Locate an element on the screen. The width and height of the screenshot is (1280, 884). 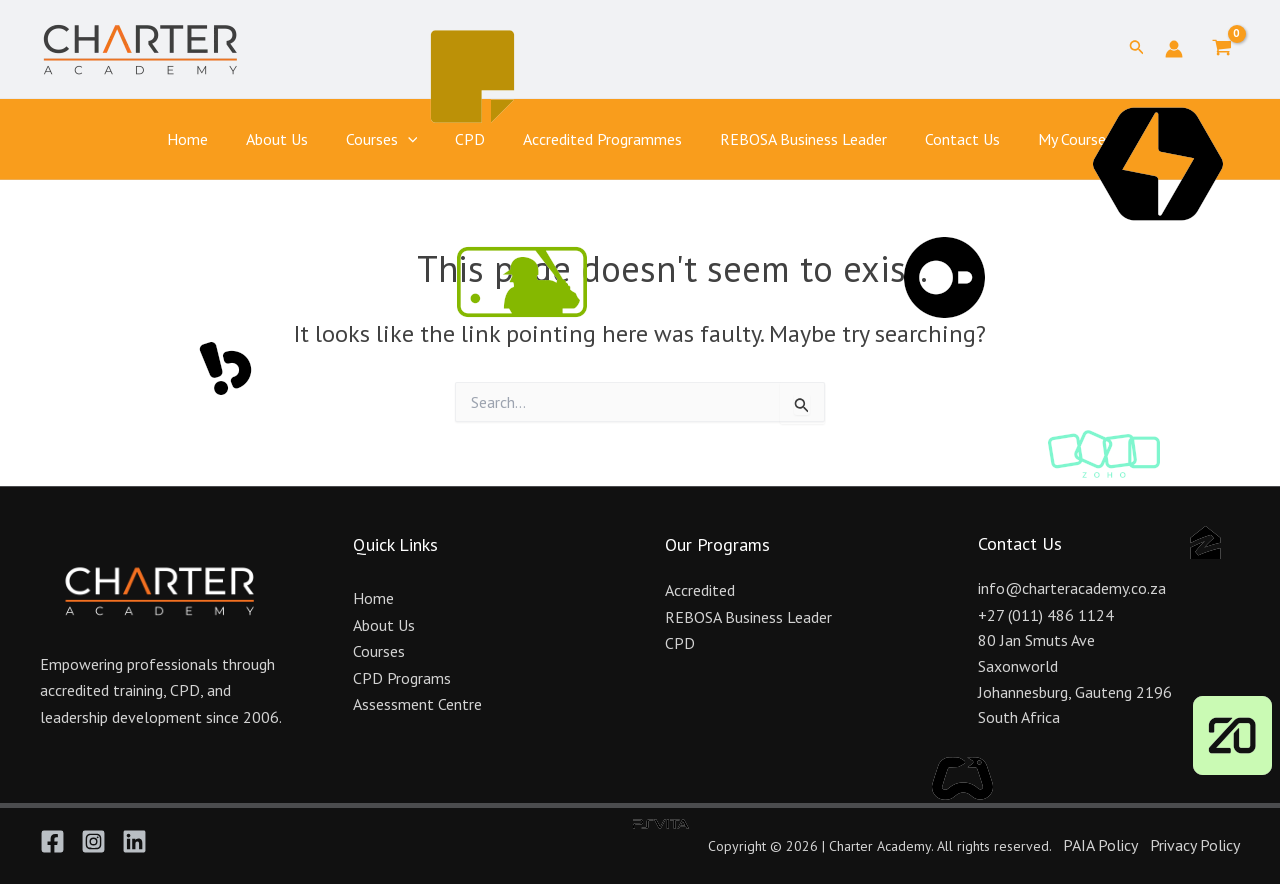
open the Twenty CRM app is located at coordinates (1232, 735).